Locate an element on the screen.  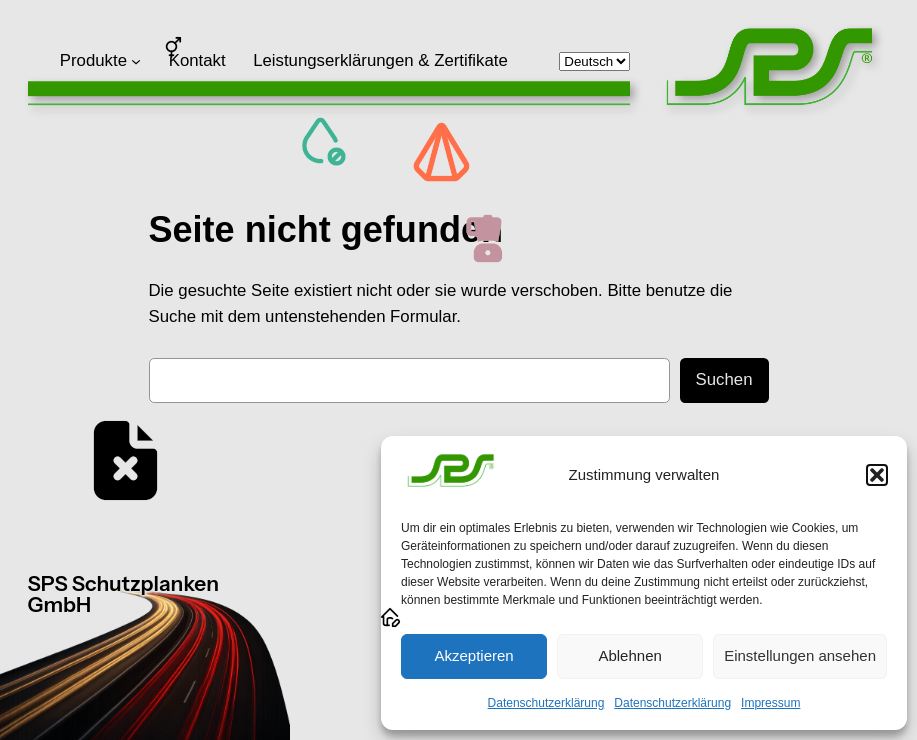
access blender or mixing tool settings is located at coordinates (485, 238).